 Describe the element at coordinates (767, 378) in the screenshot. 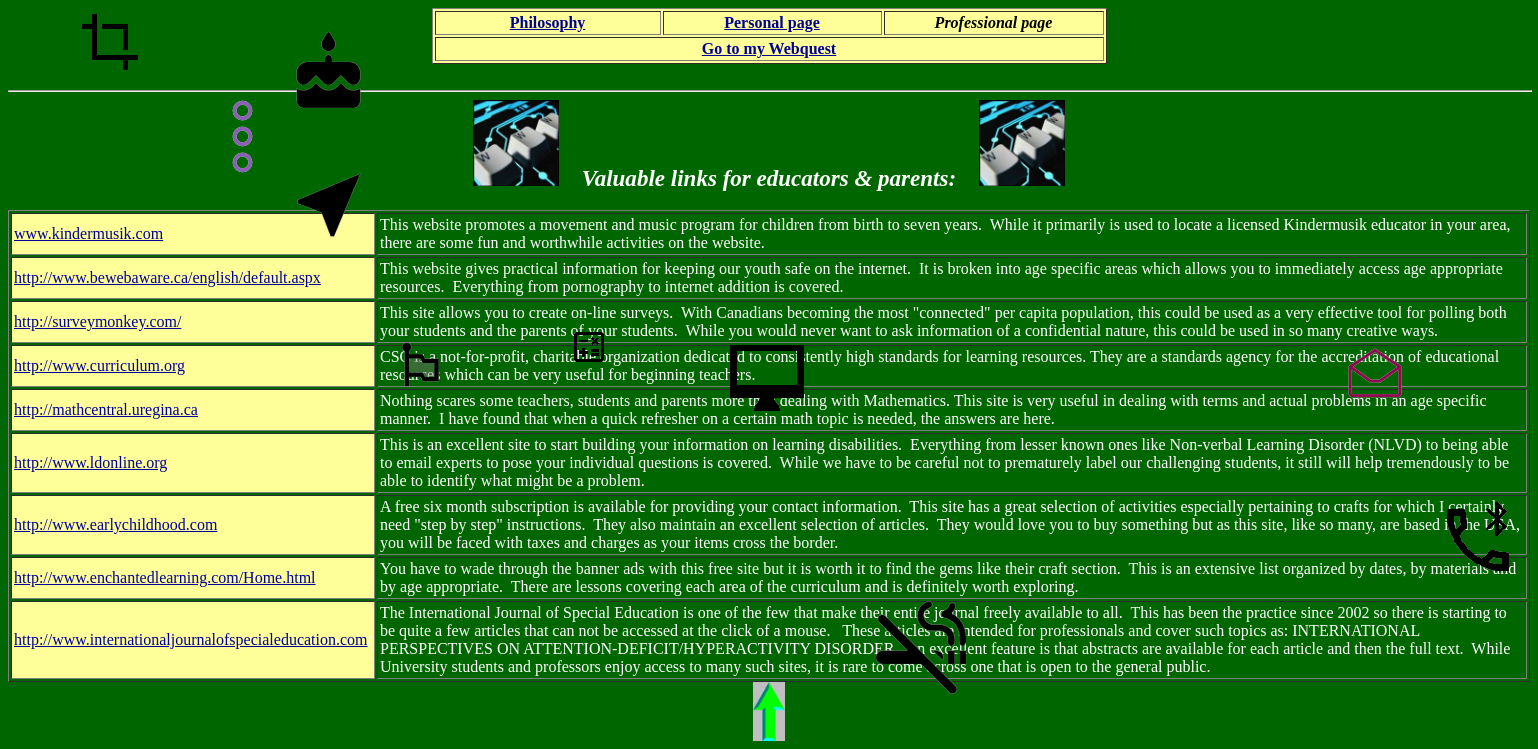

I see `view on desktop display` at that location.